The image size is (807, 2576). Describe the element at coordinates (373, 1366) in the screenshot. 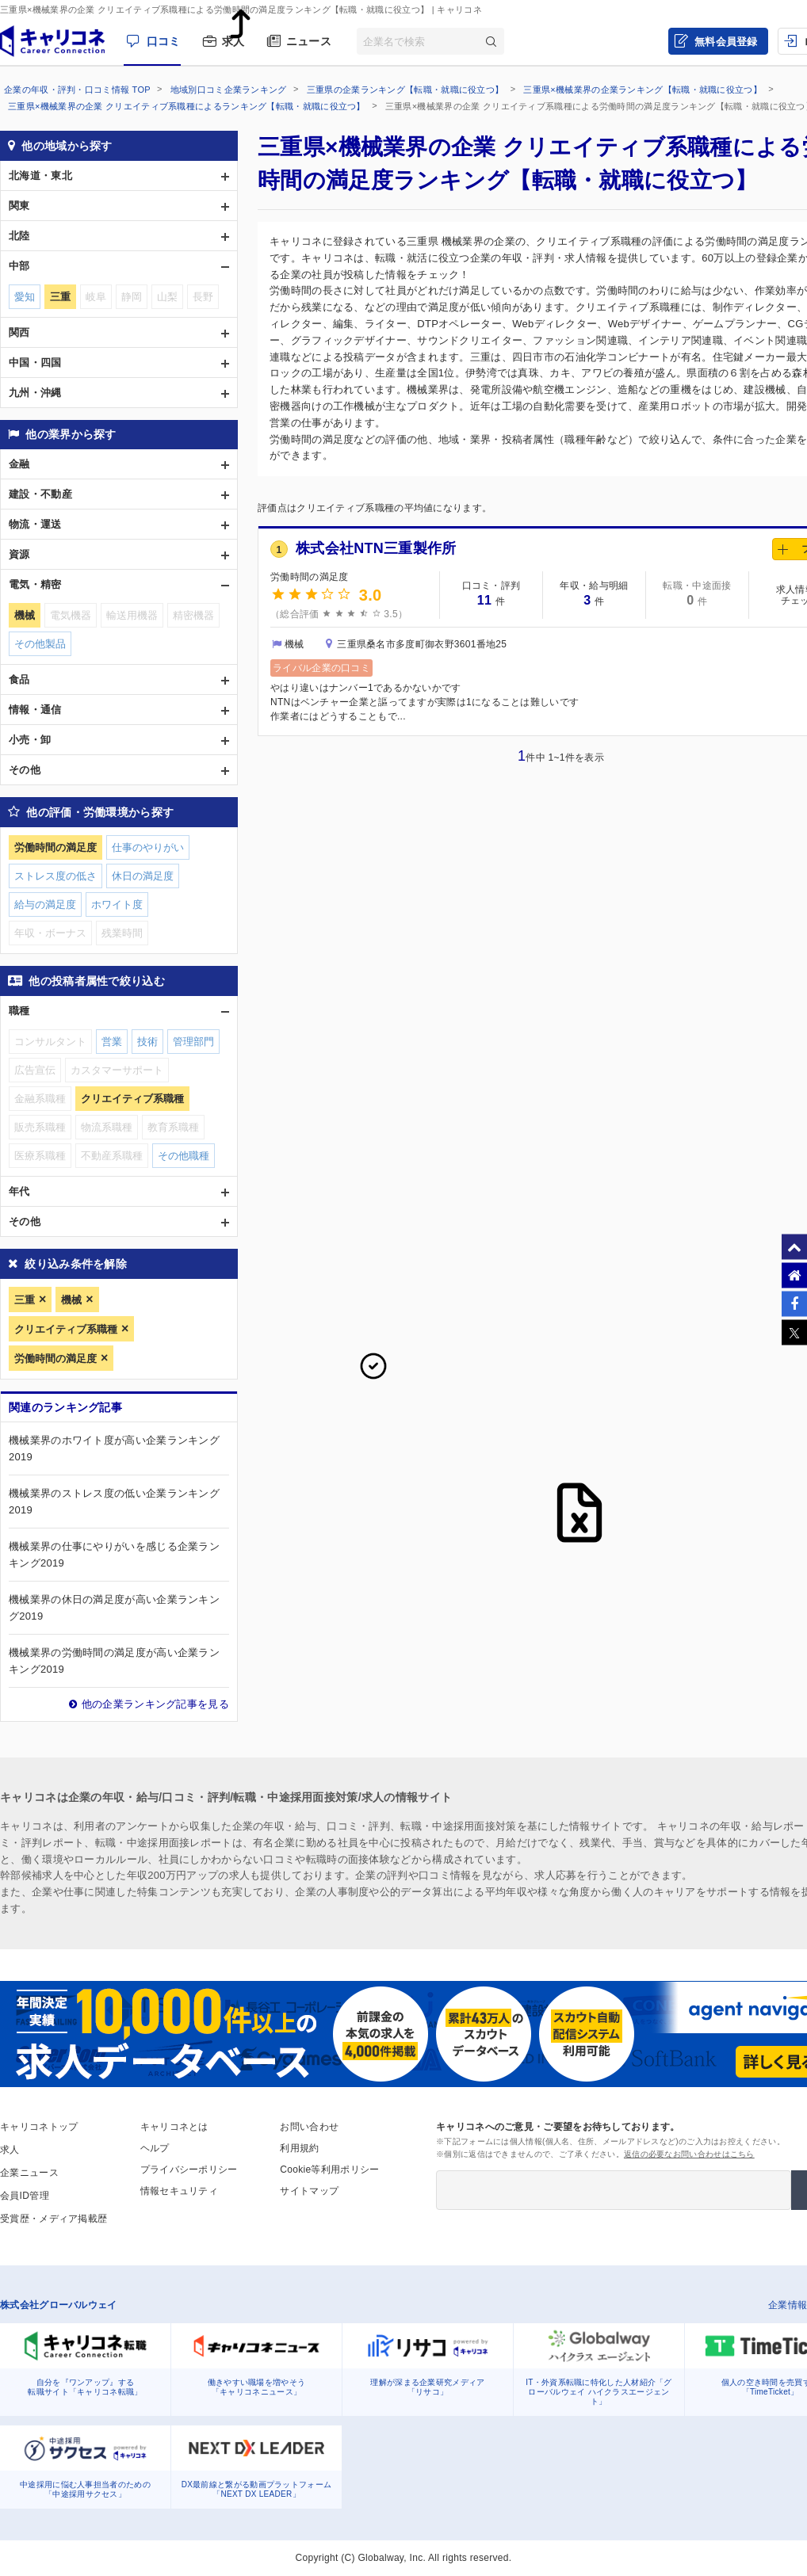

I see `indicates task or action completed successfully` at that location.